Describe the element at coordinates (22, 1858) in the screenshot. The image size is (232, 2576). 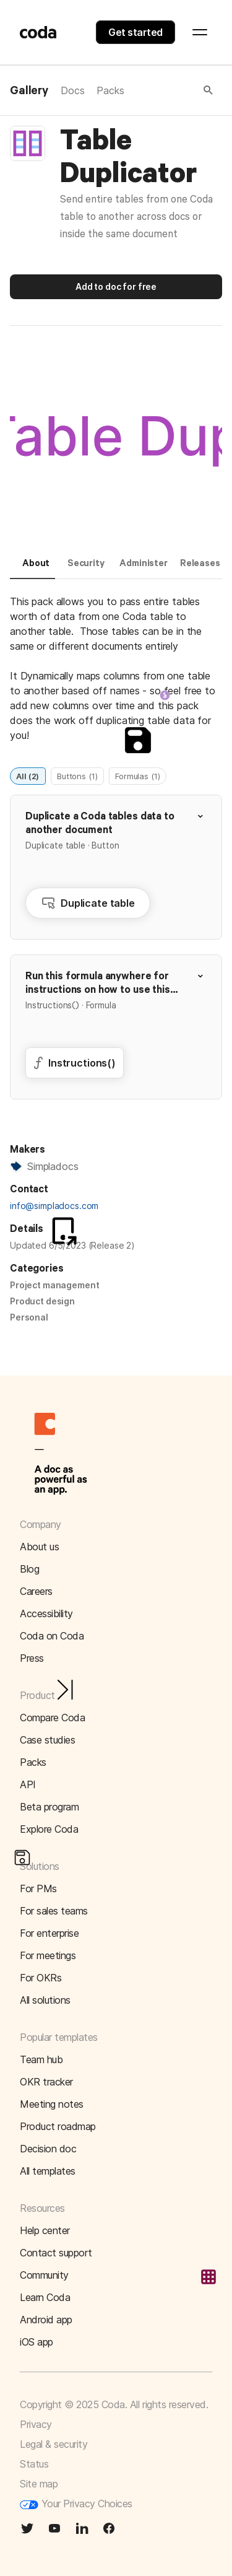
I see `save current file or document` at that location.